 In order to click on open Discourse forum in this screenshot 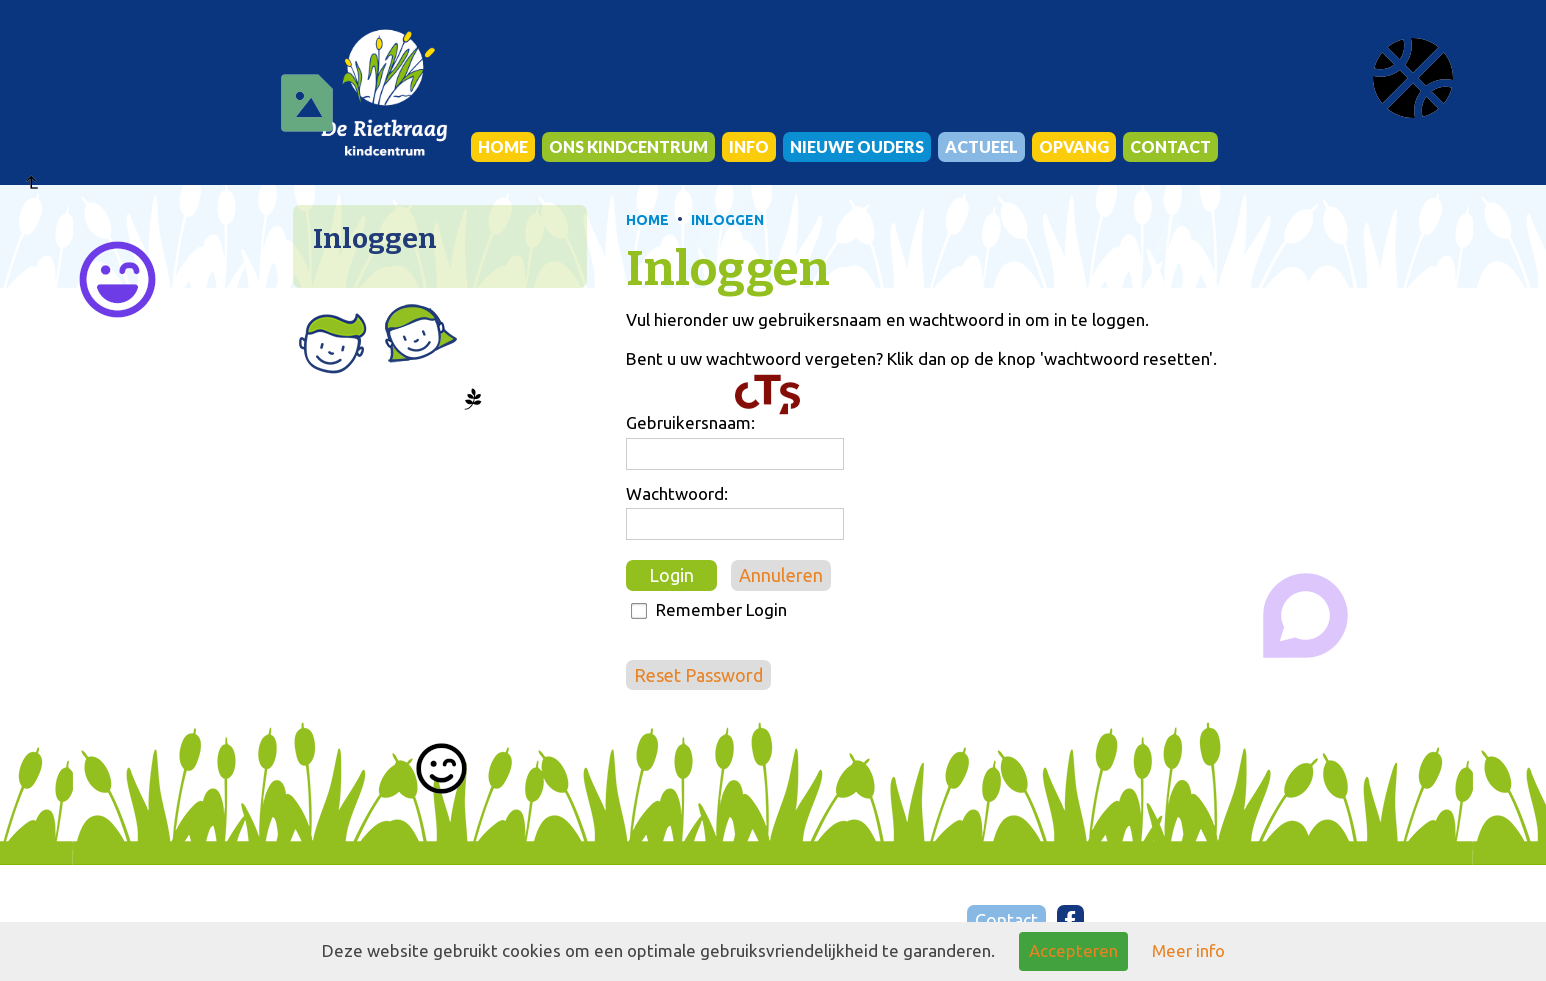, I will do `click(1305, 615)`.